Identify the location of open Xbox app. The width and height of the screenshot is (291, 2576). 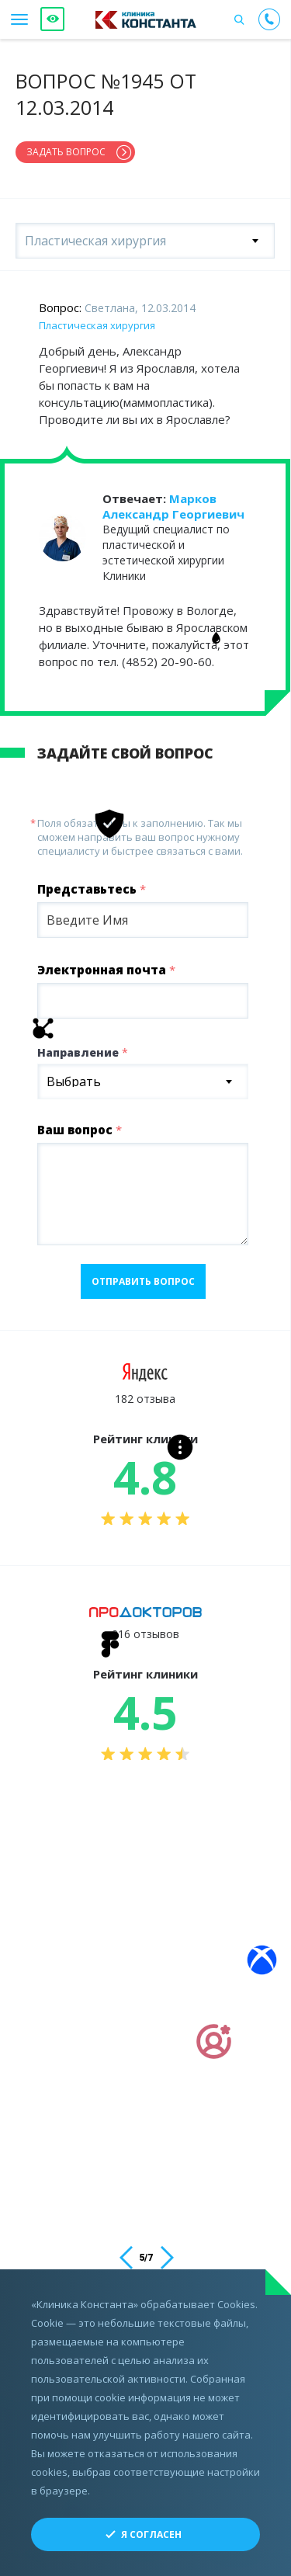
(262, 1960).